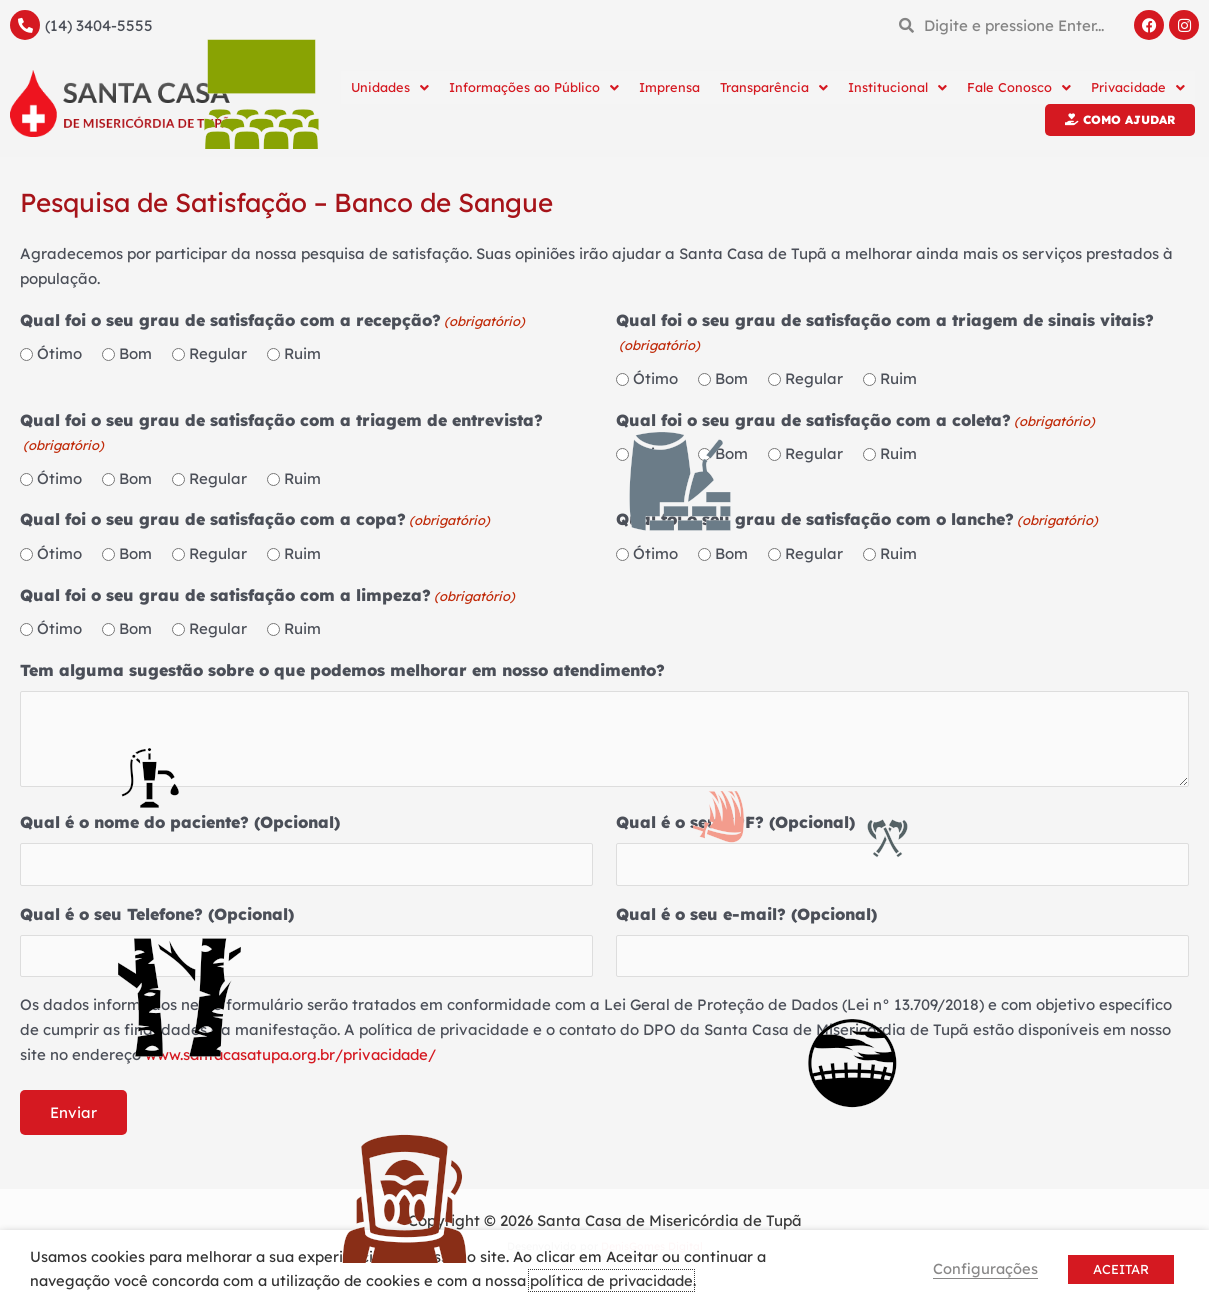  What do you see at coordinates (404, 1195) in the screenshot?
I see `indicates hazardous material or contamination zone` at bounding box center [404, 1195].